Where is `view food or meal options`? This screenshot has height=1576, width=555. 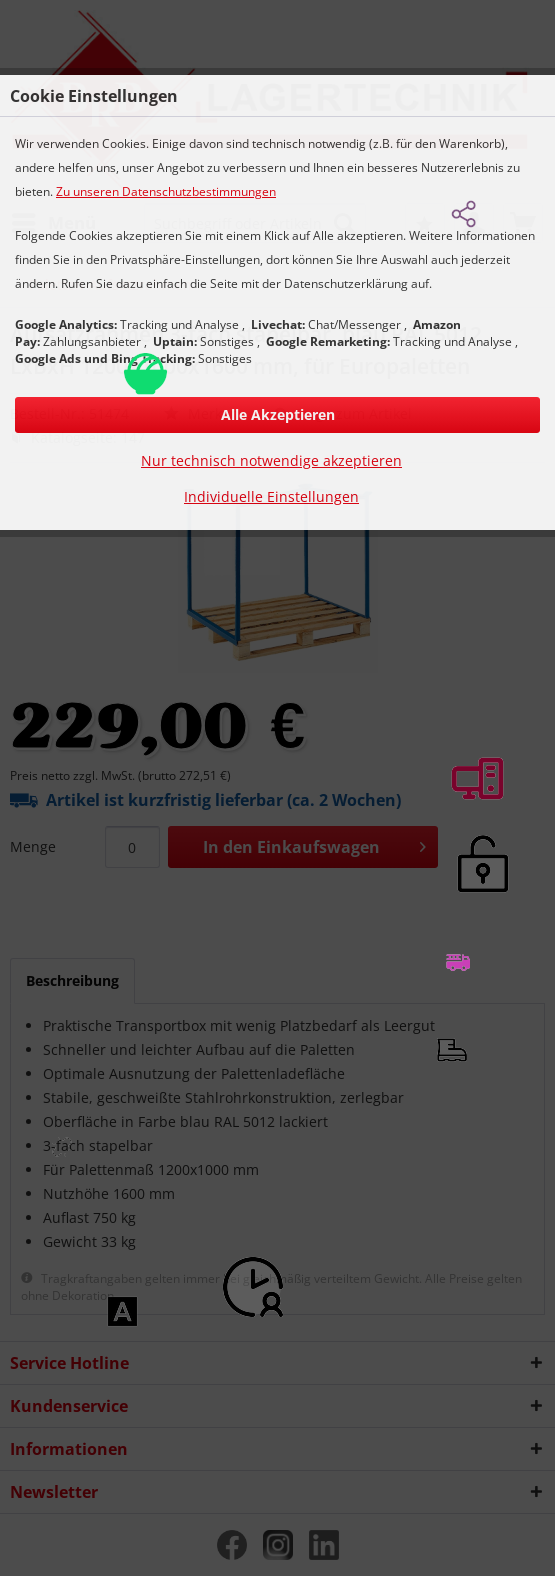 view food or meal options is located at coordinates (145, 374).